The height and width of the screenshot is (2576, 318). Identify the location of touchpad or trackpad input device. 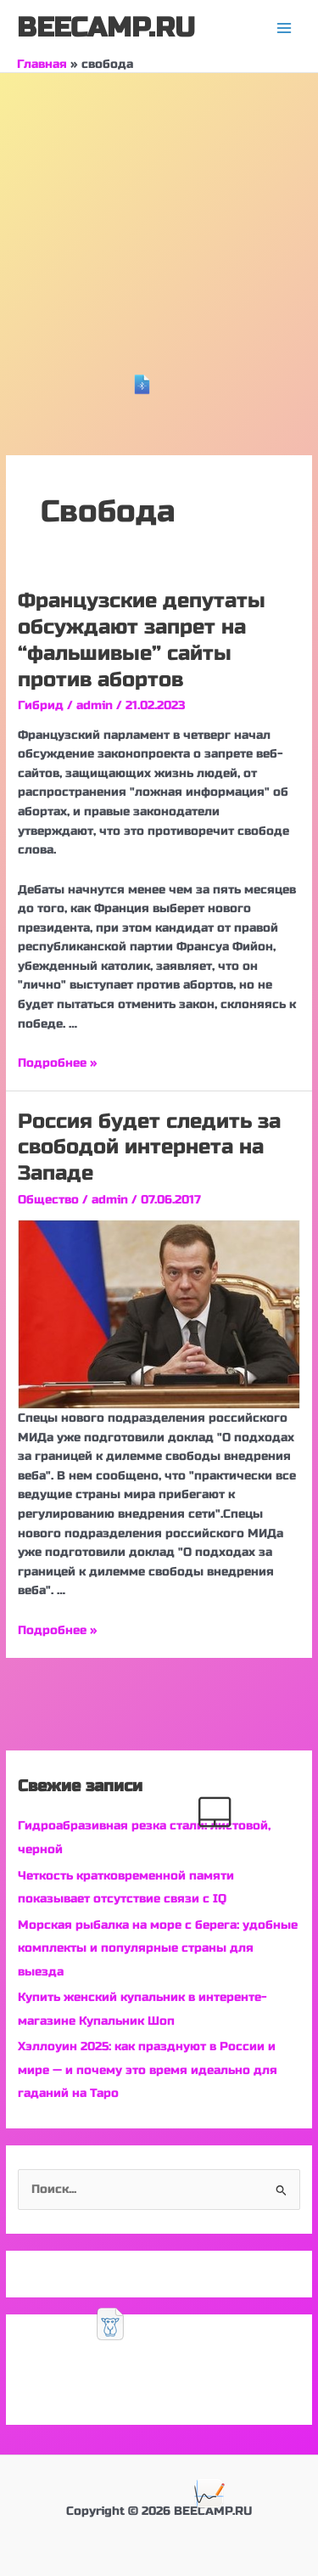
(215, 1812).